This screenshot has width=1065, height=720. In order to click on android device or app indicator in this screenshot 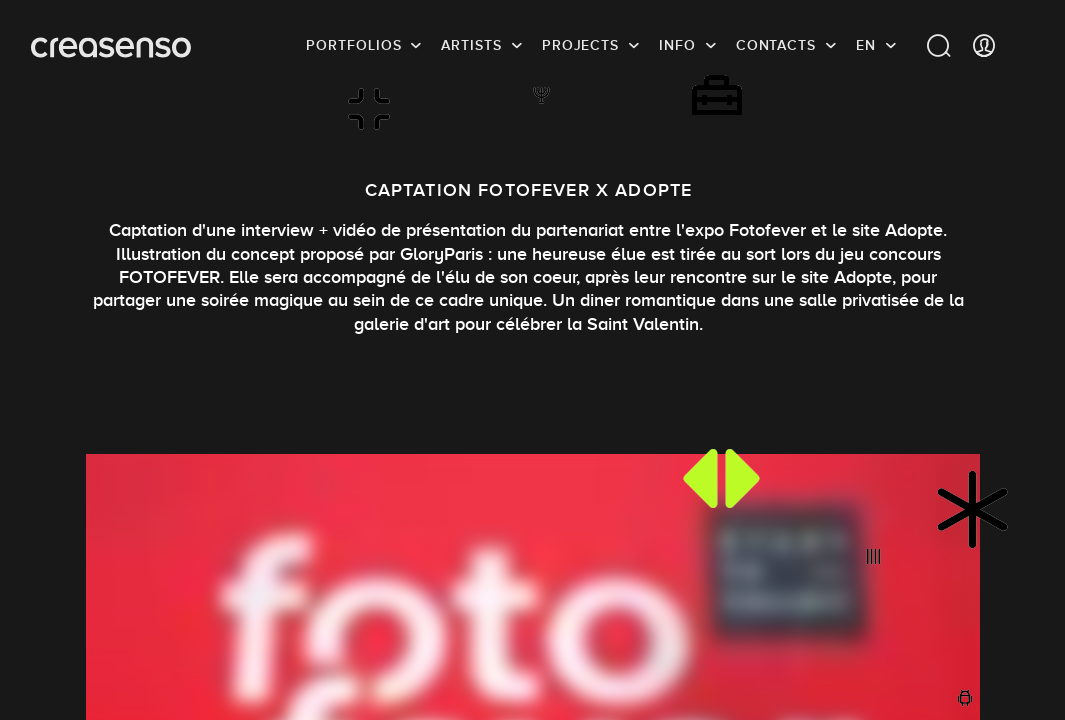, I will do `click(965, 698)`.